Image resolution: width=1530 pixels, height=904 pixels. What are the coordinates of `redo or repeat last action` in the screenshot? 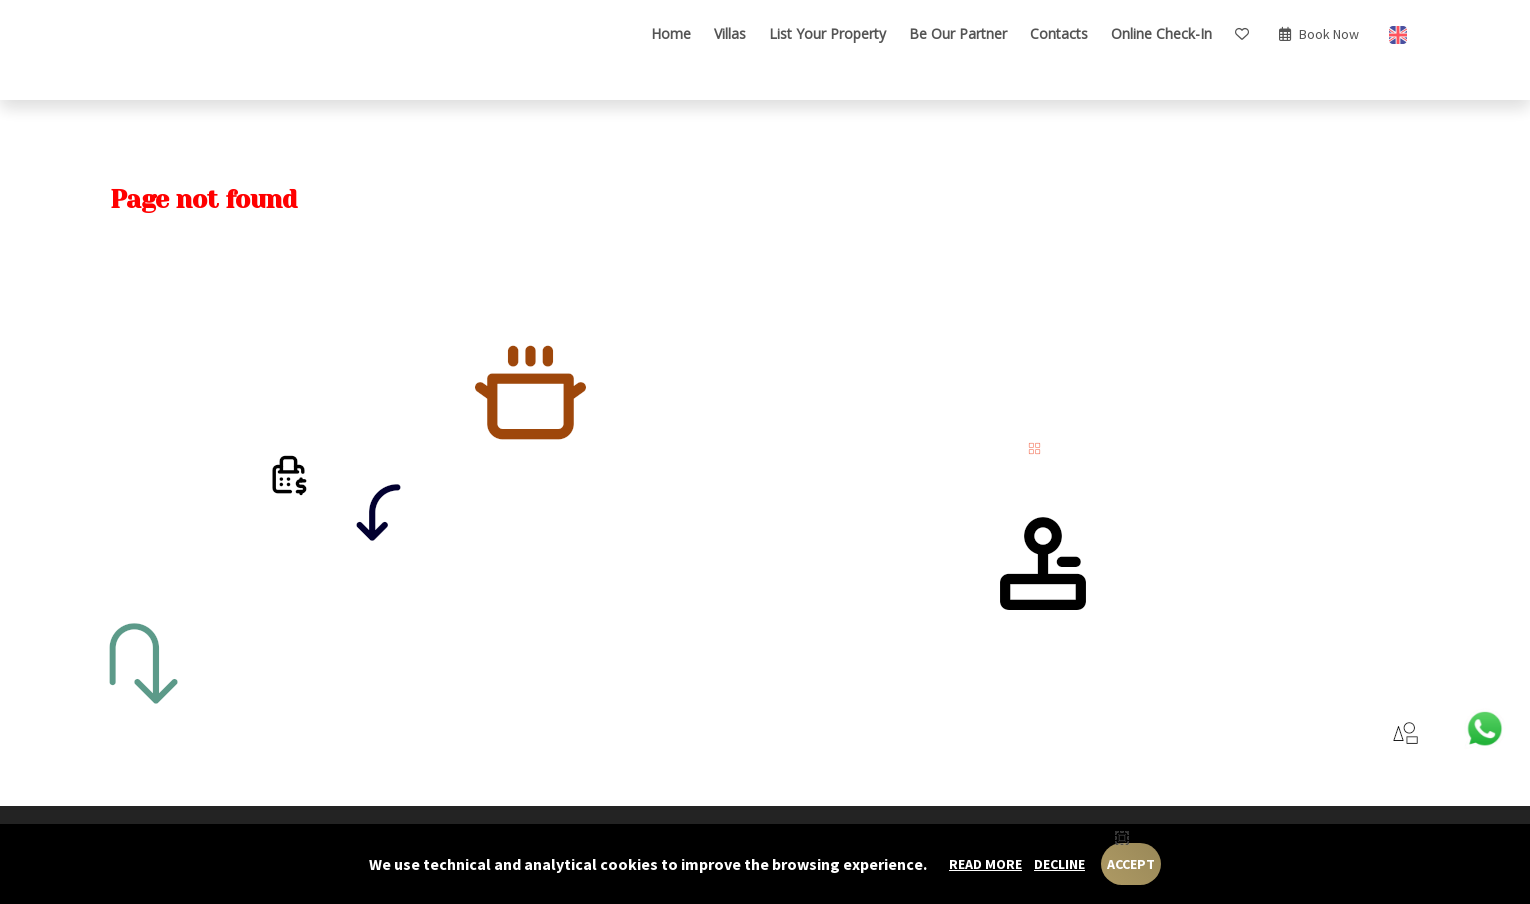 It's located at (140, 663).